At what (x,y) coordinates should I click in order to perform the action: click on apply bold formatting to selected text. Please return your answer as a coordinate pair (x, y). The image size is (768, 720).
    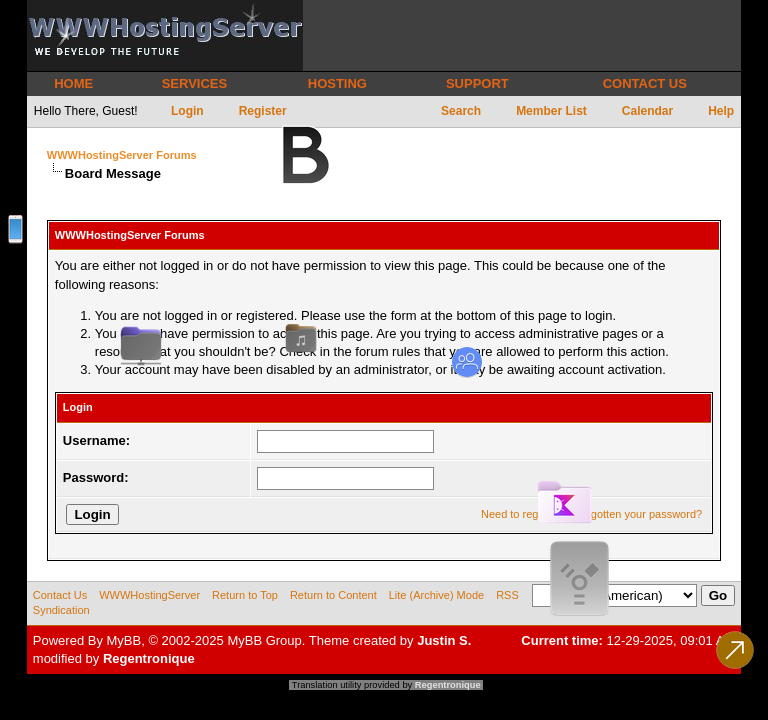
    Looking at the image, I should click on (306, 155).